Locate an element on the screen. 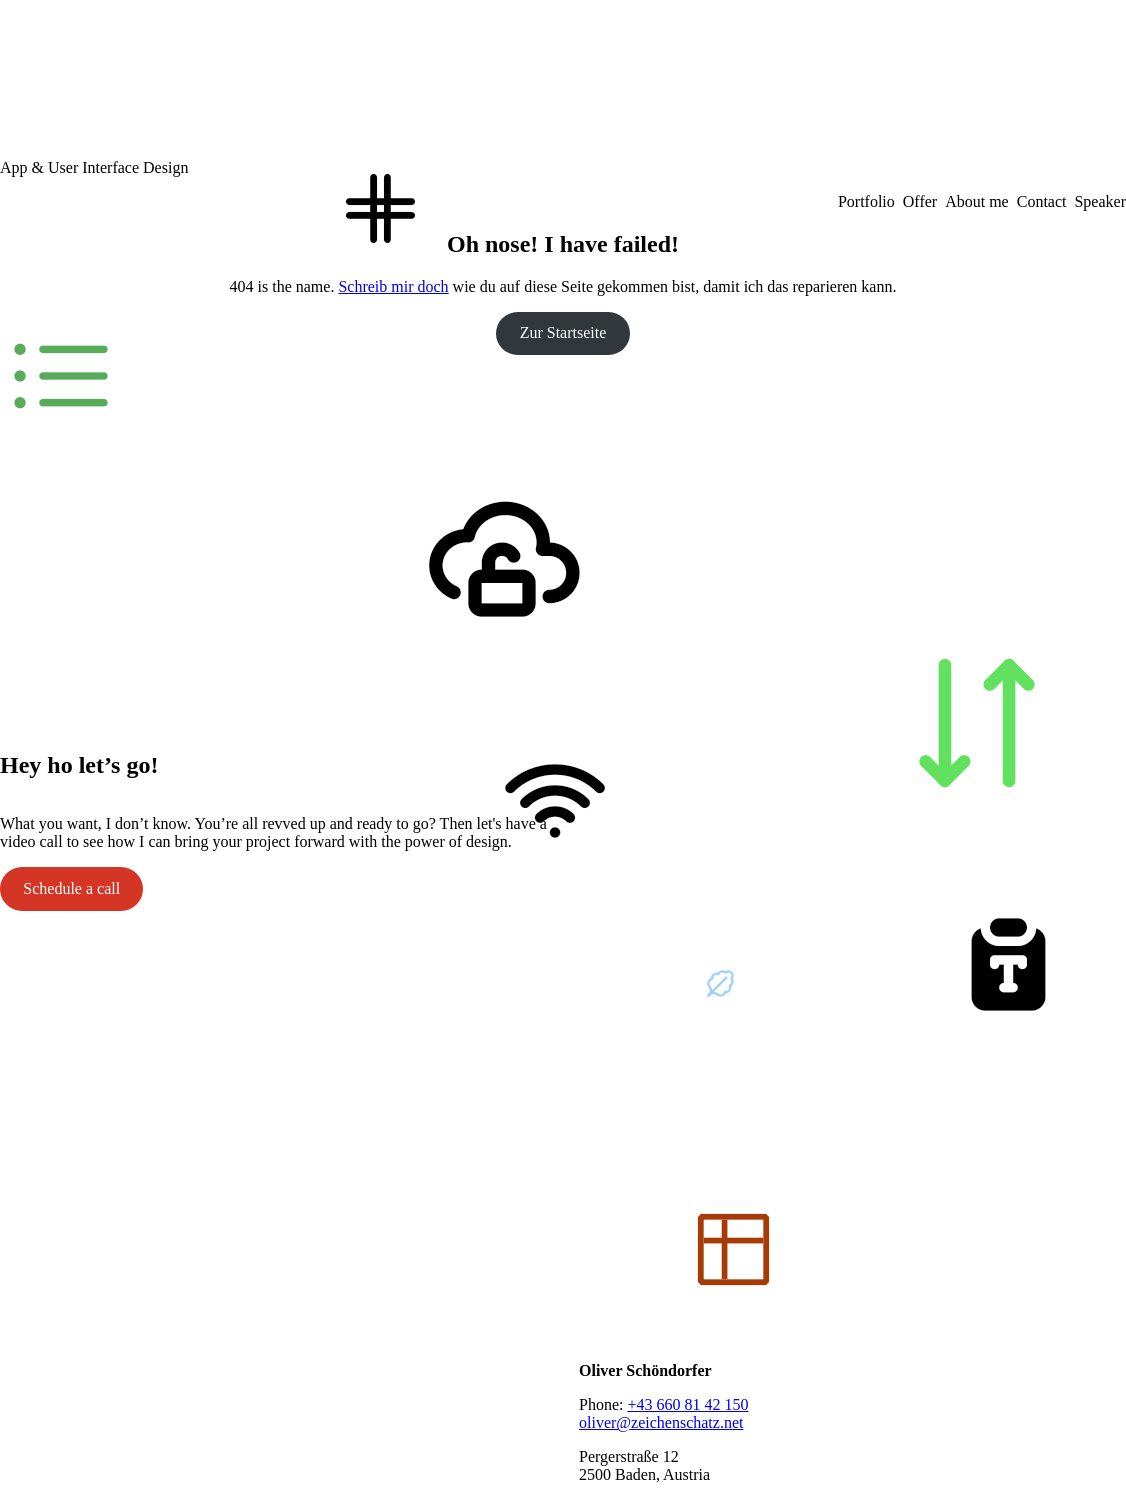  indicates active wifi connection is located at coordinates (555, 801).